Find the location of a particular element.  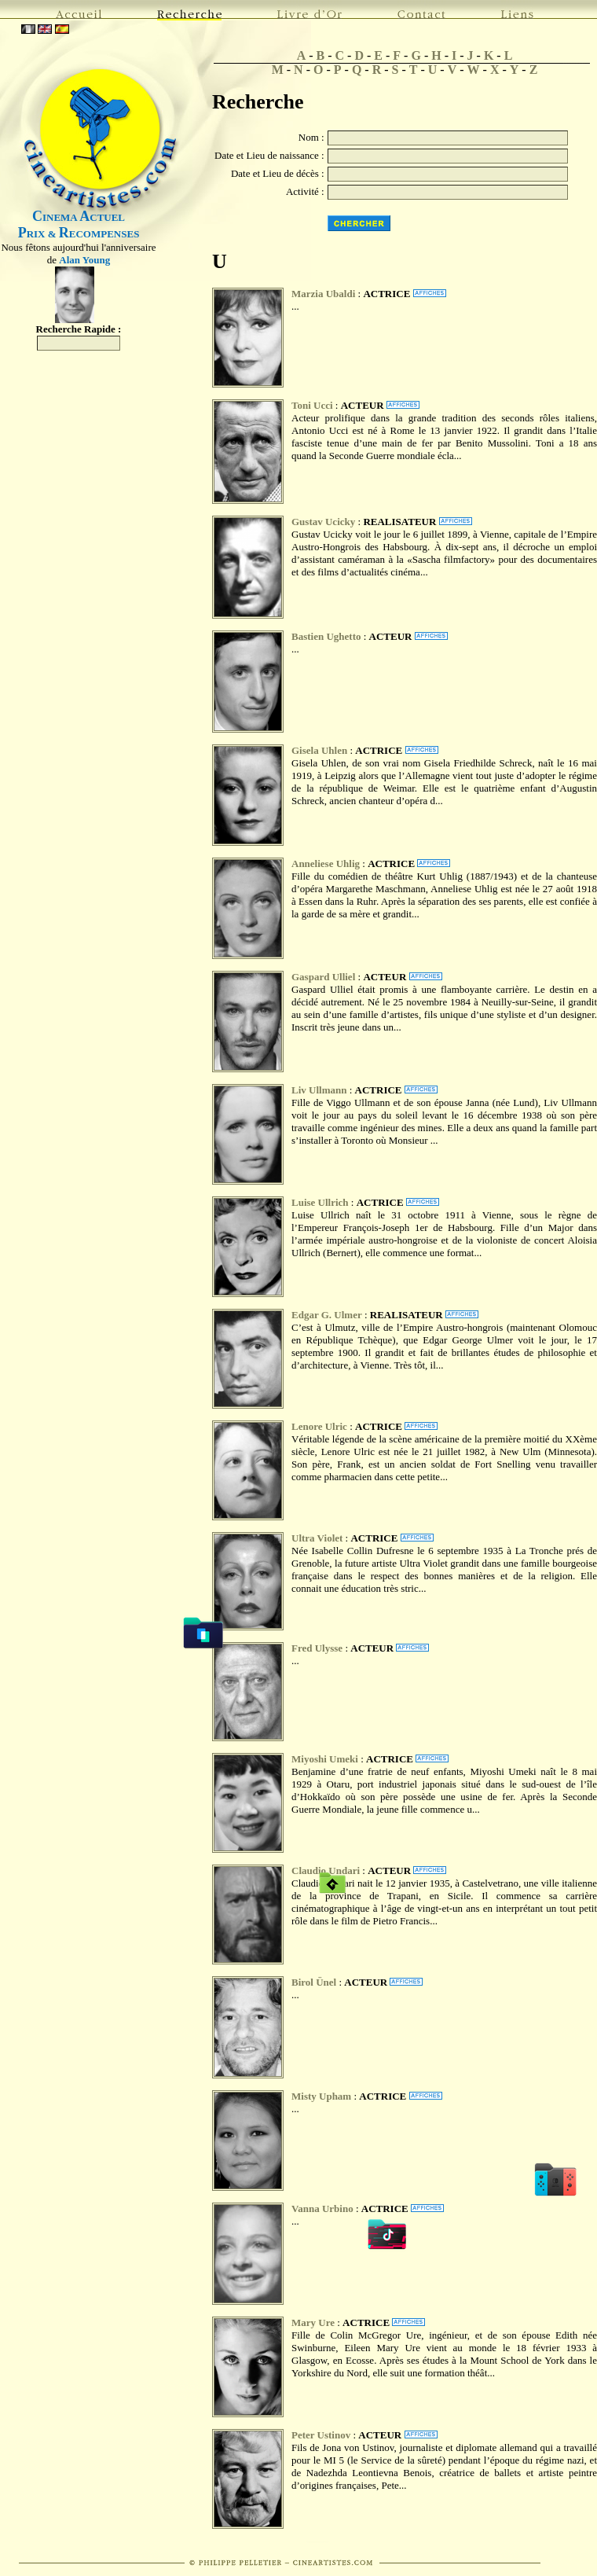

open wondershare mobiletrans files folder is located at coordinates (203, 1633).